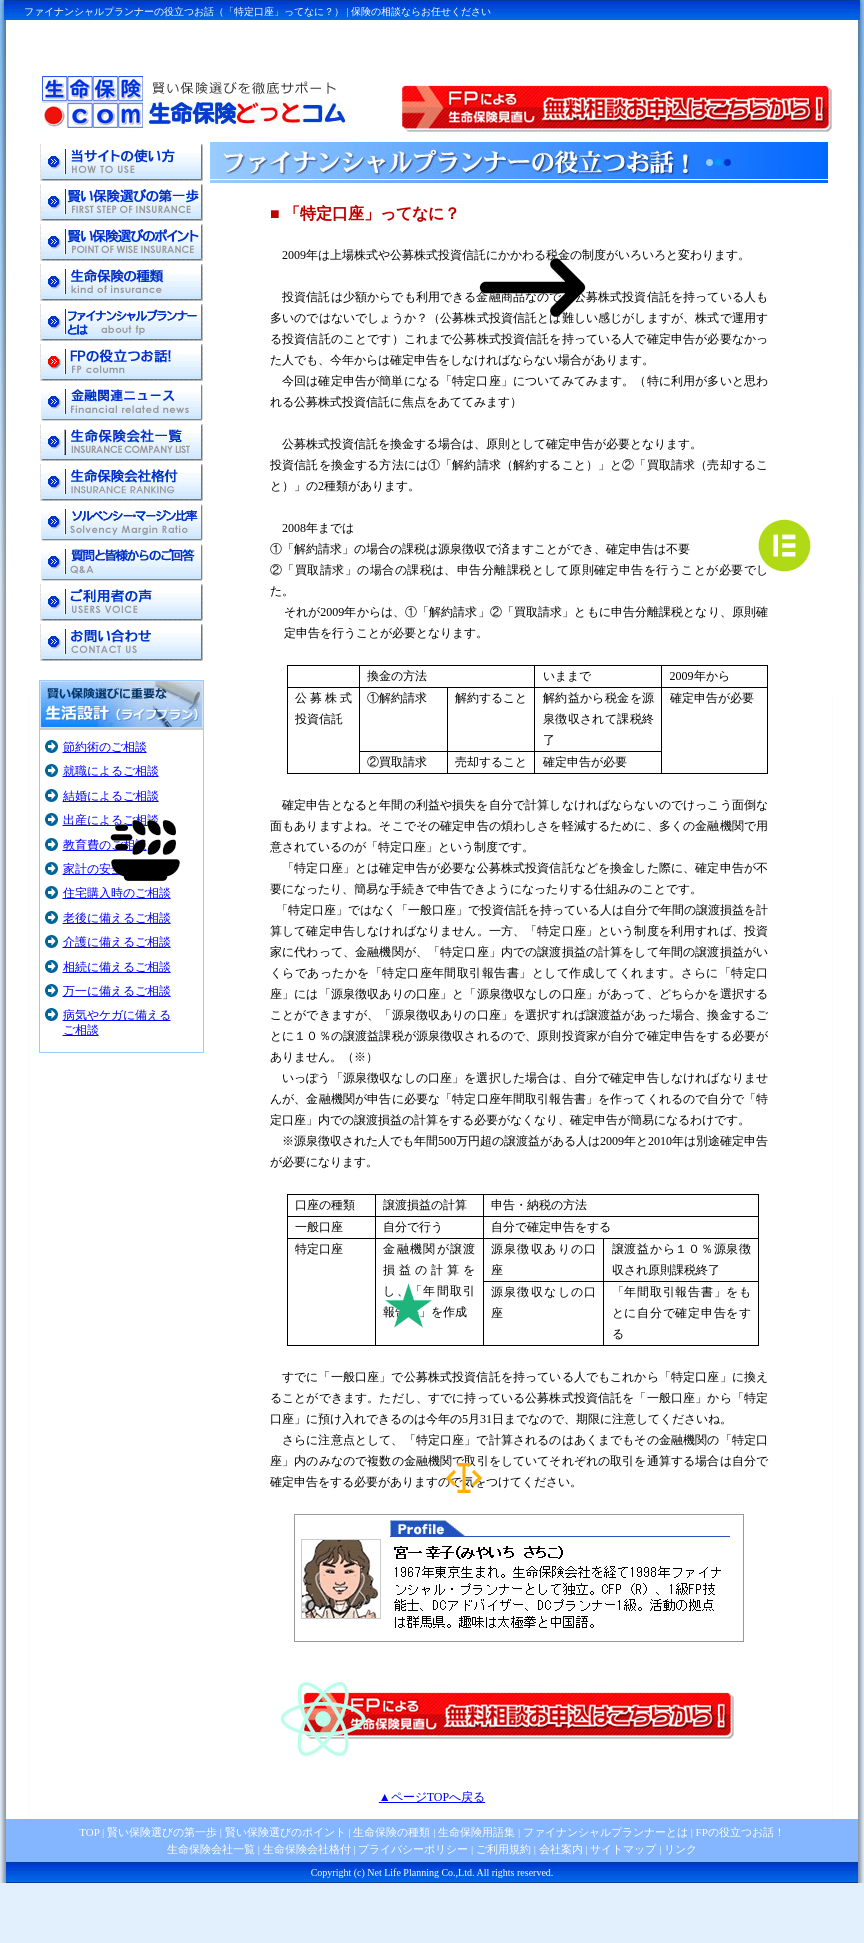 The image size is (864, 1943). Describe the element at coordinates (464, 1478) in the screenshot. I see `move or reposition the text cursor` at that location.